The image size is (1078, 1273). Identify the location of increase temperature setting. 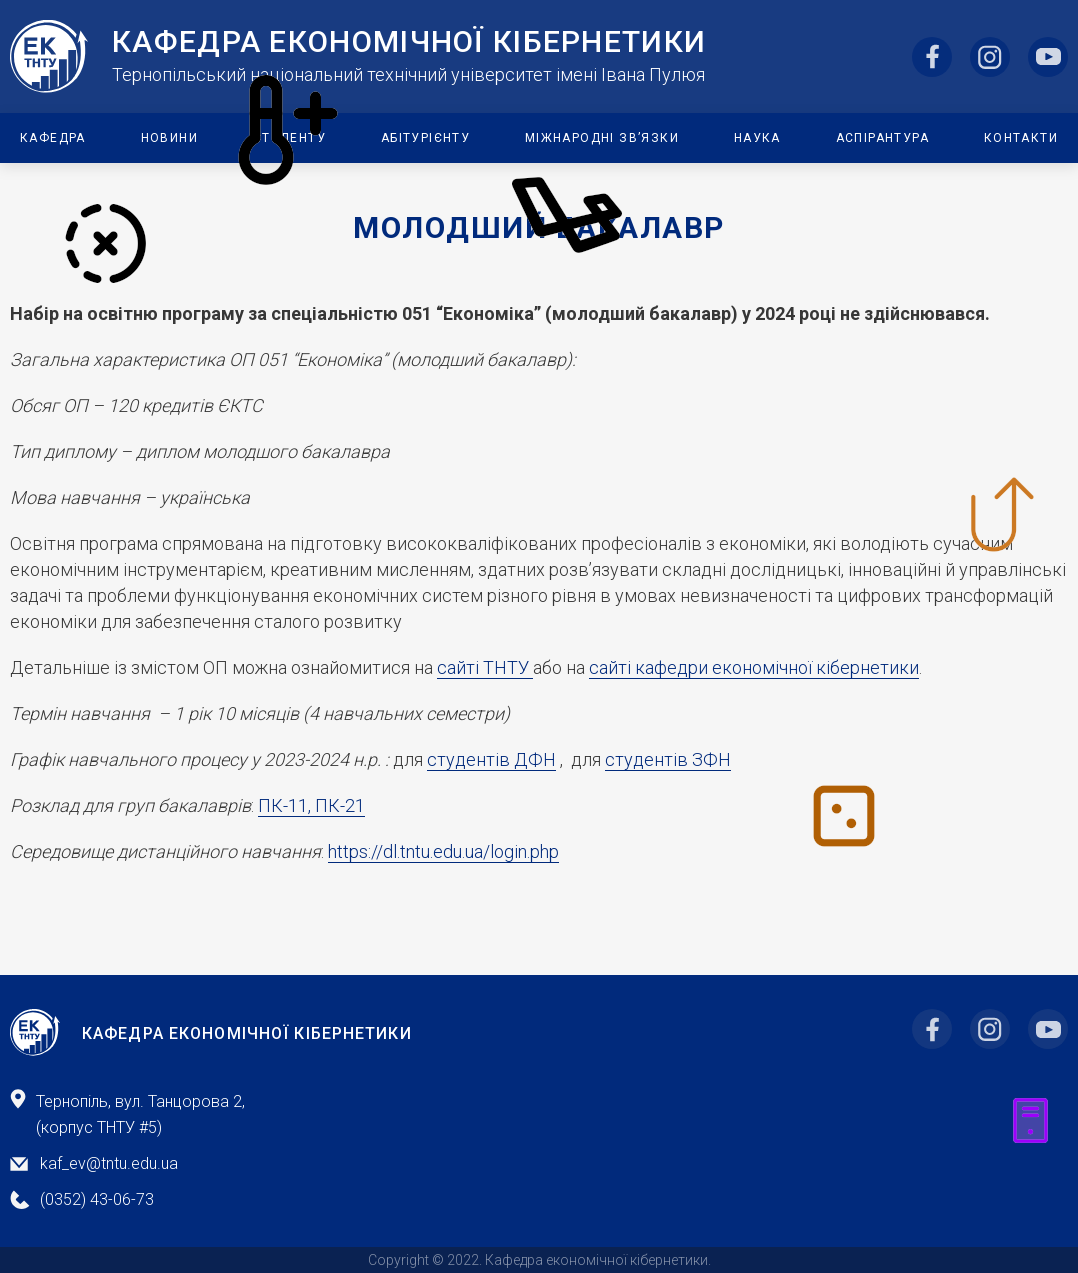
(277, 130).